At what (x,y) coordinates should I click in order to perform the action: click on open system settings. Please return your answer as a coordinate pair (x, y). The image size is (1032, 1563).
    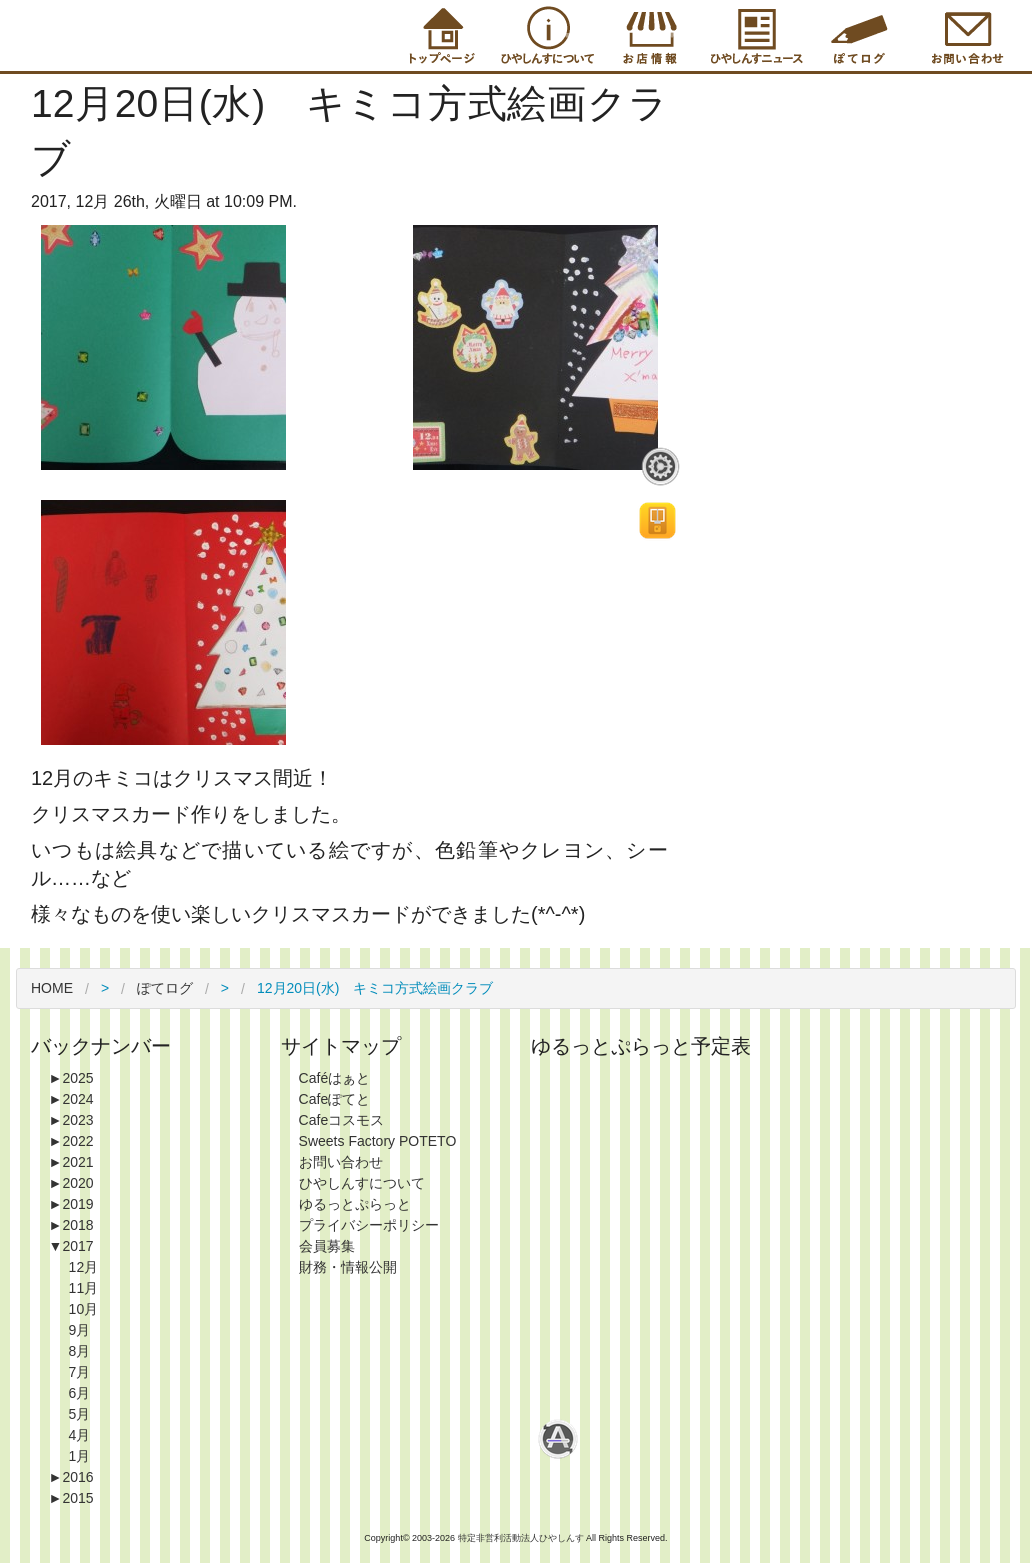
    Looking at the image, I should click on (660, 466).